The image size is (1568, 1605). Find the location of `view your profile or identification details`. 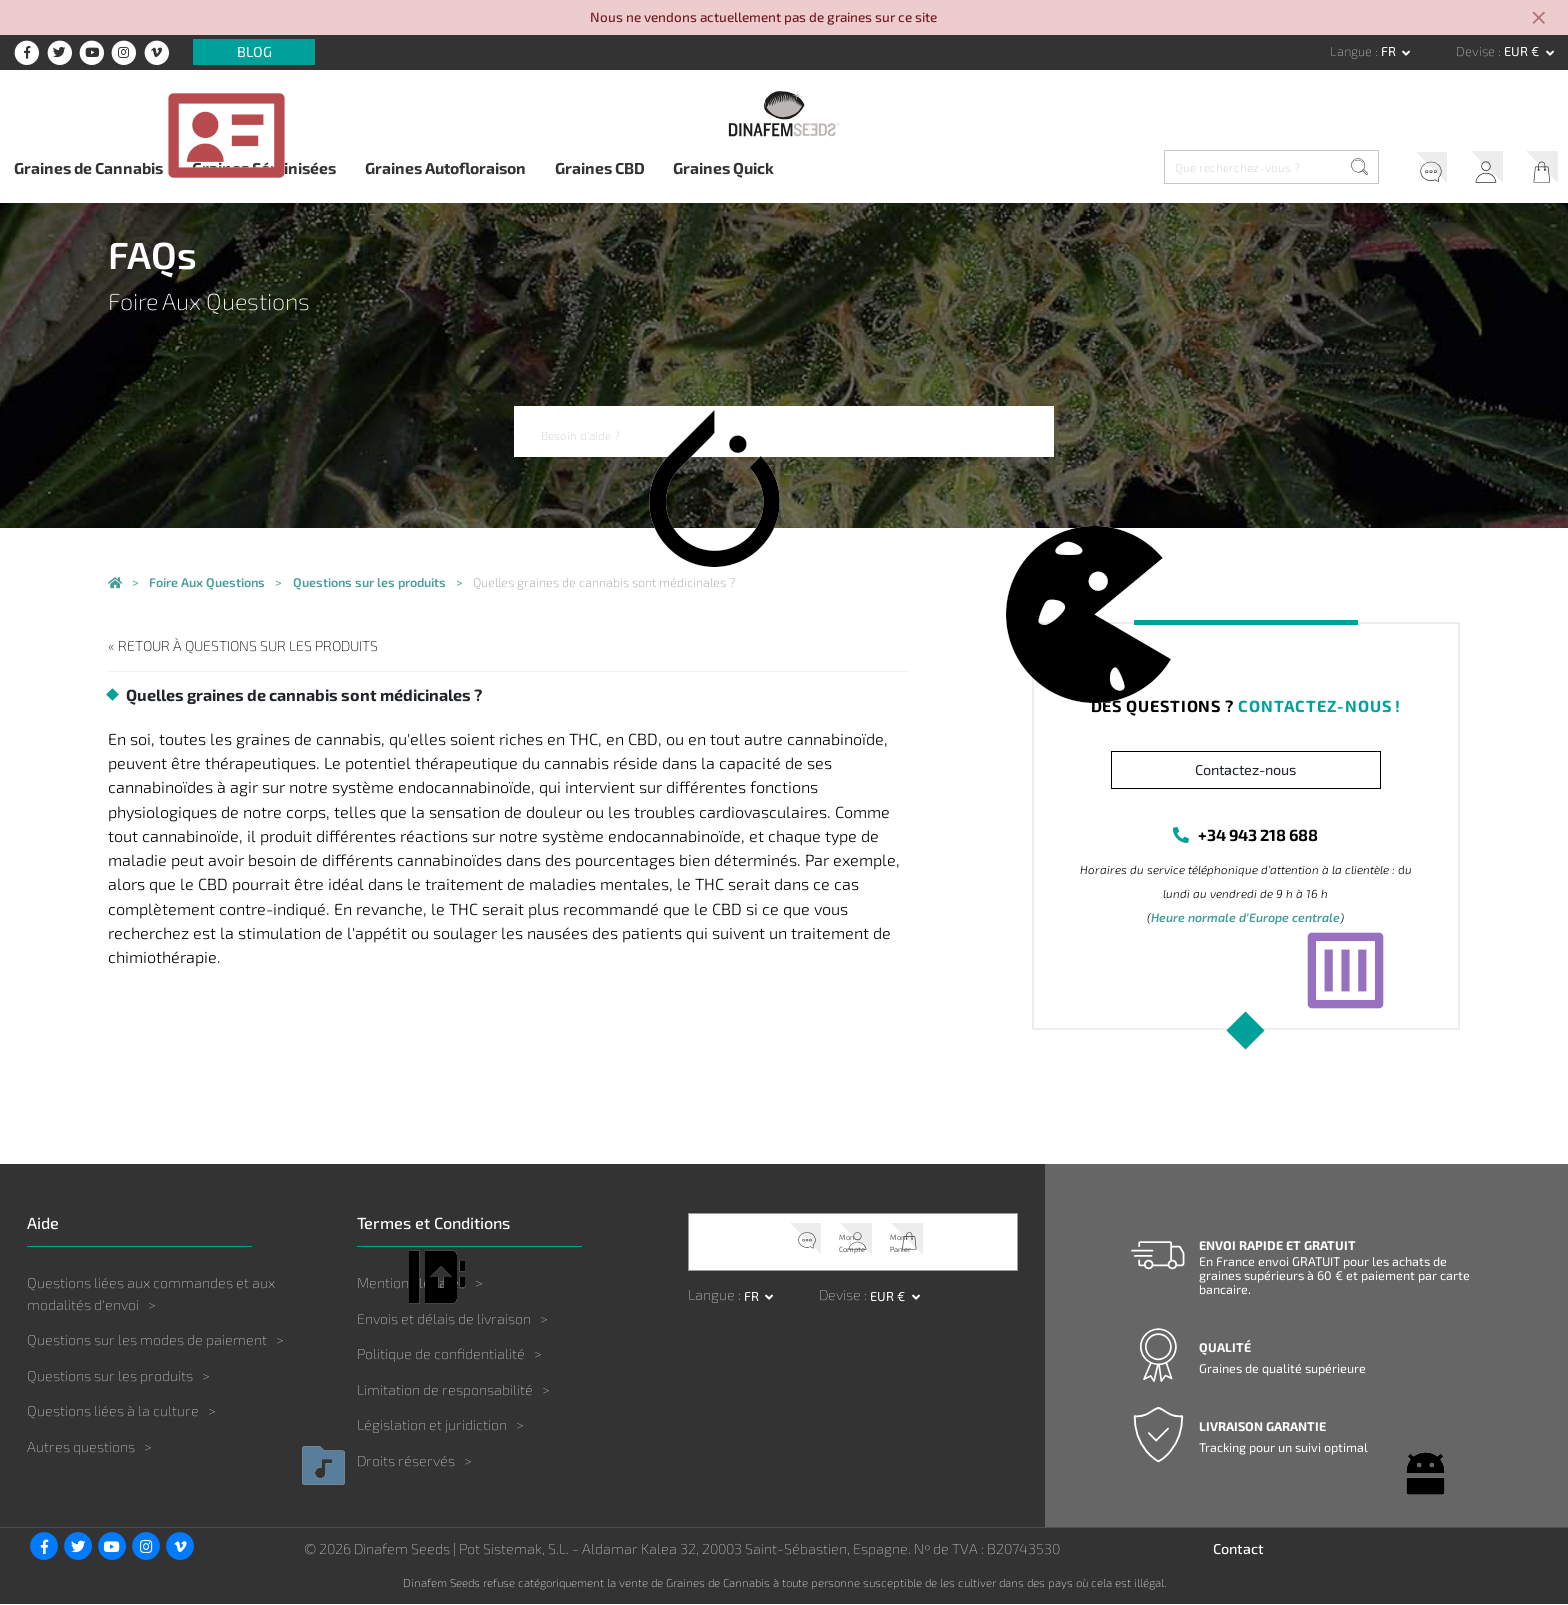

view your profile or identification details is located at coordinates (226, 135).